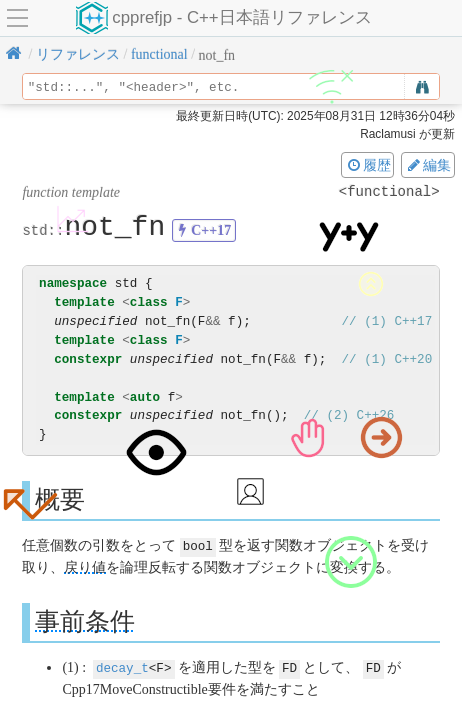  Describe the element at coordinates (371, 284) in the screenshot. I see `scroll to top of page` at that location.